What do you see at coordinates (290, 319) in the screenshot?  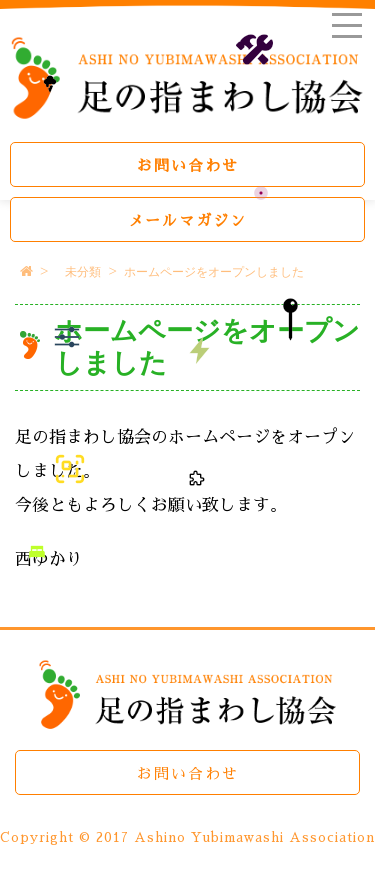 I see `mark a location on the map` at bounding box center [290, 319].